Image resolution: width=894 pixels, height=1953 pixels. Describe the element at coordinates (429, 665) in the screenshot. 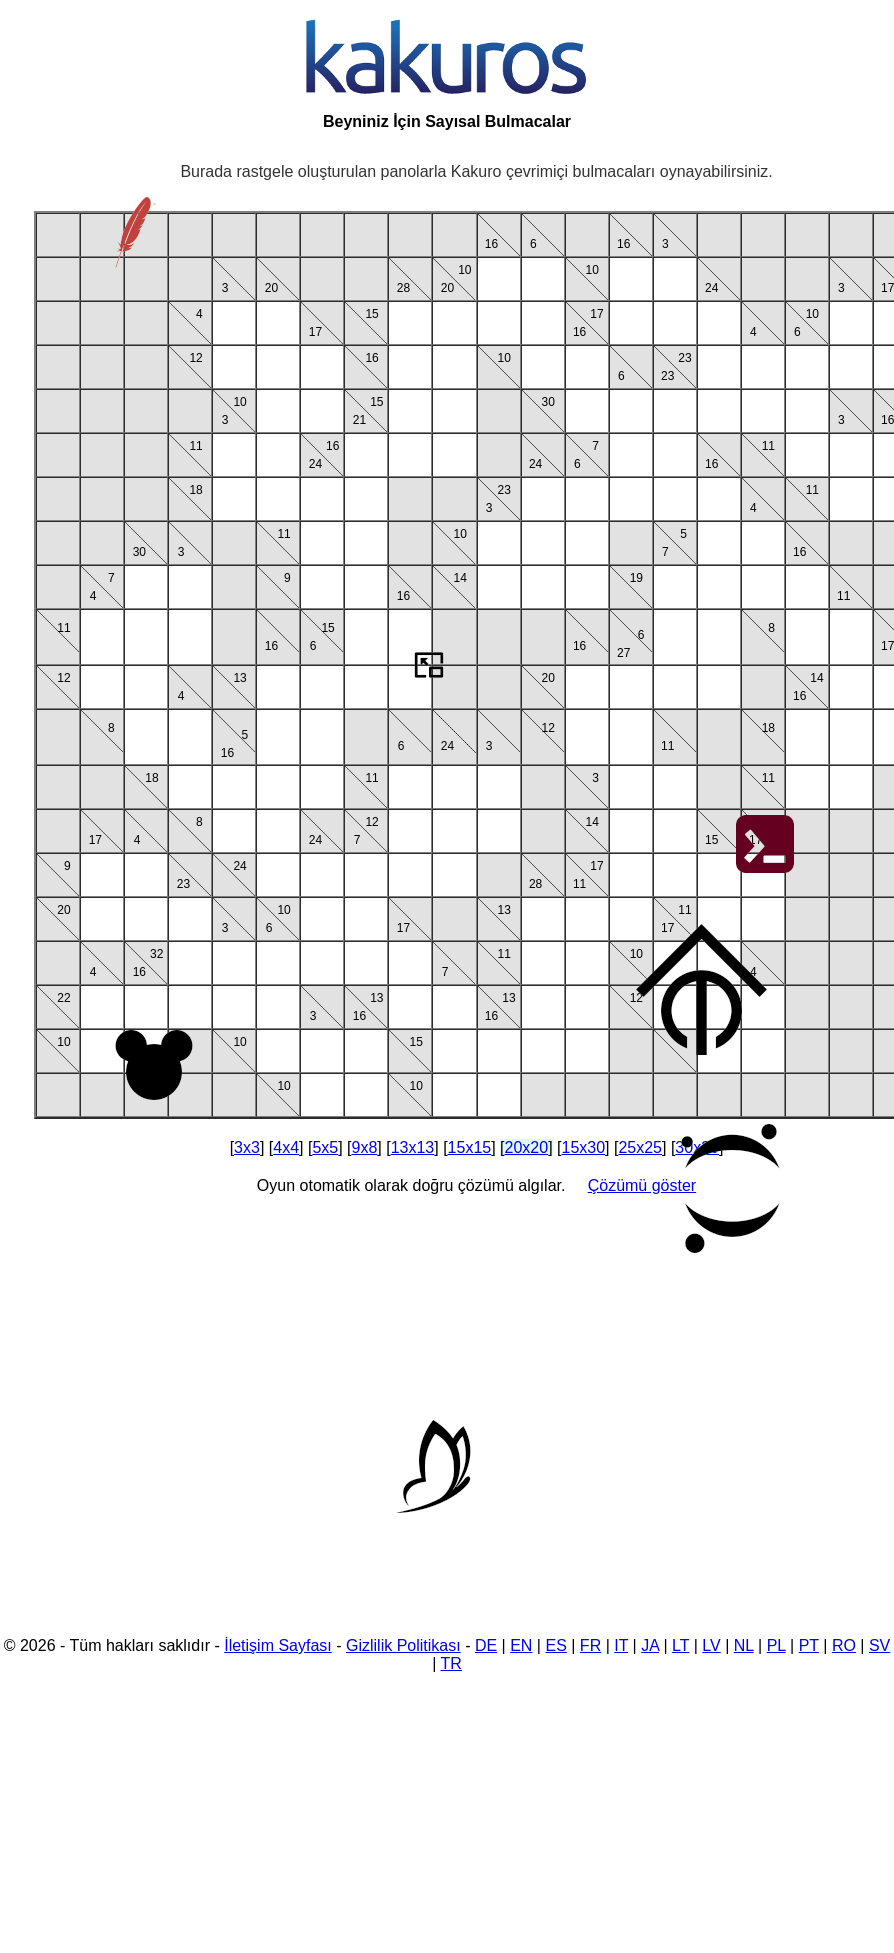

I see `exit picture-in-picture mode` at that location.